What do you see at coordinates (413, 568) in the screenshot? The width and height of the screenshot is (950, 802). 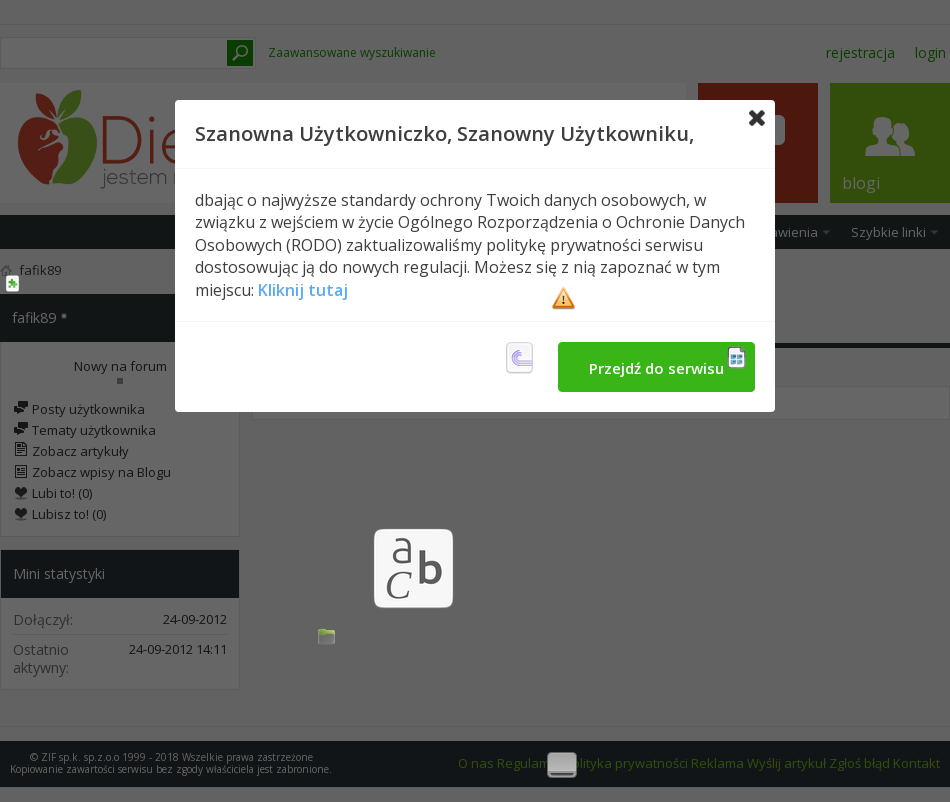 I see `access font and typography settings` at bounding box center [413, 568].